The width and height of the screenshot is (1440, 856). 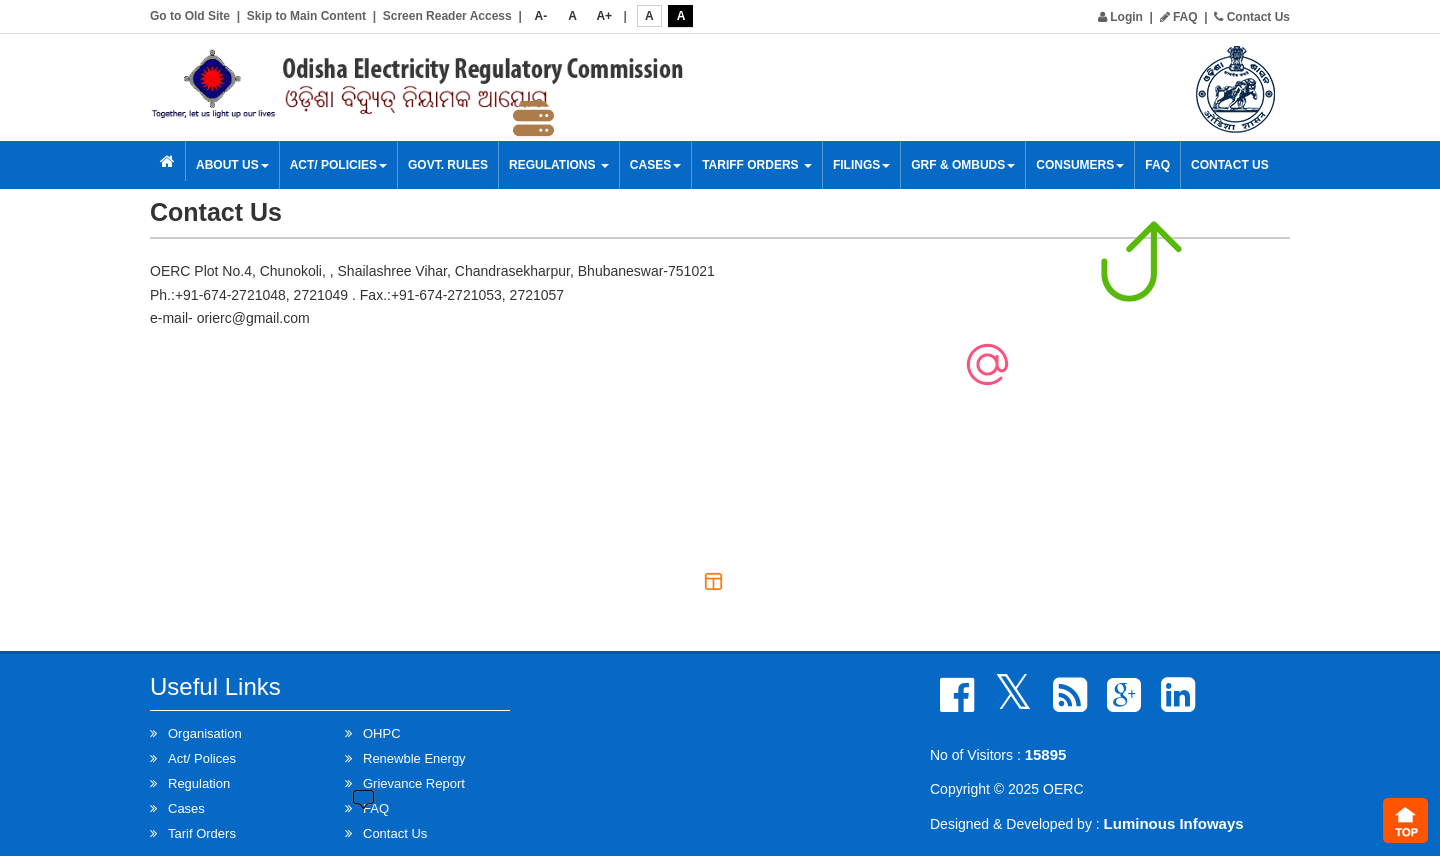 What do you see at coordinates (713, 581) in the screenshot?
I see `switch to grid or layout view` at bounding box center [713, 581].